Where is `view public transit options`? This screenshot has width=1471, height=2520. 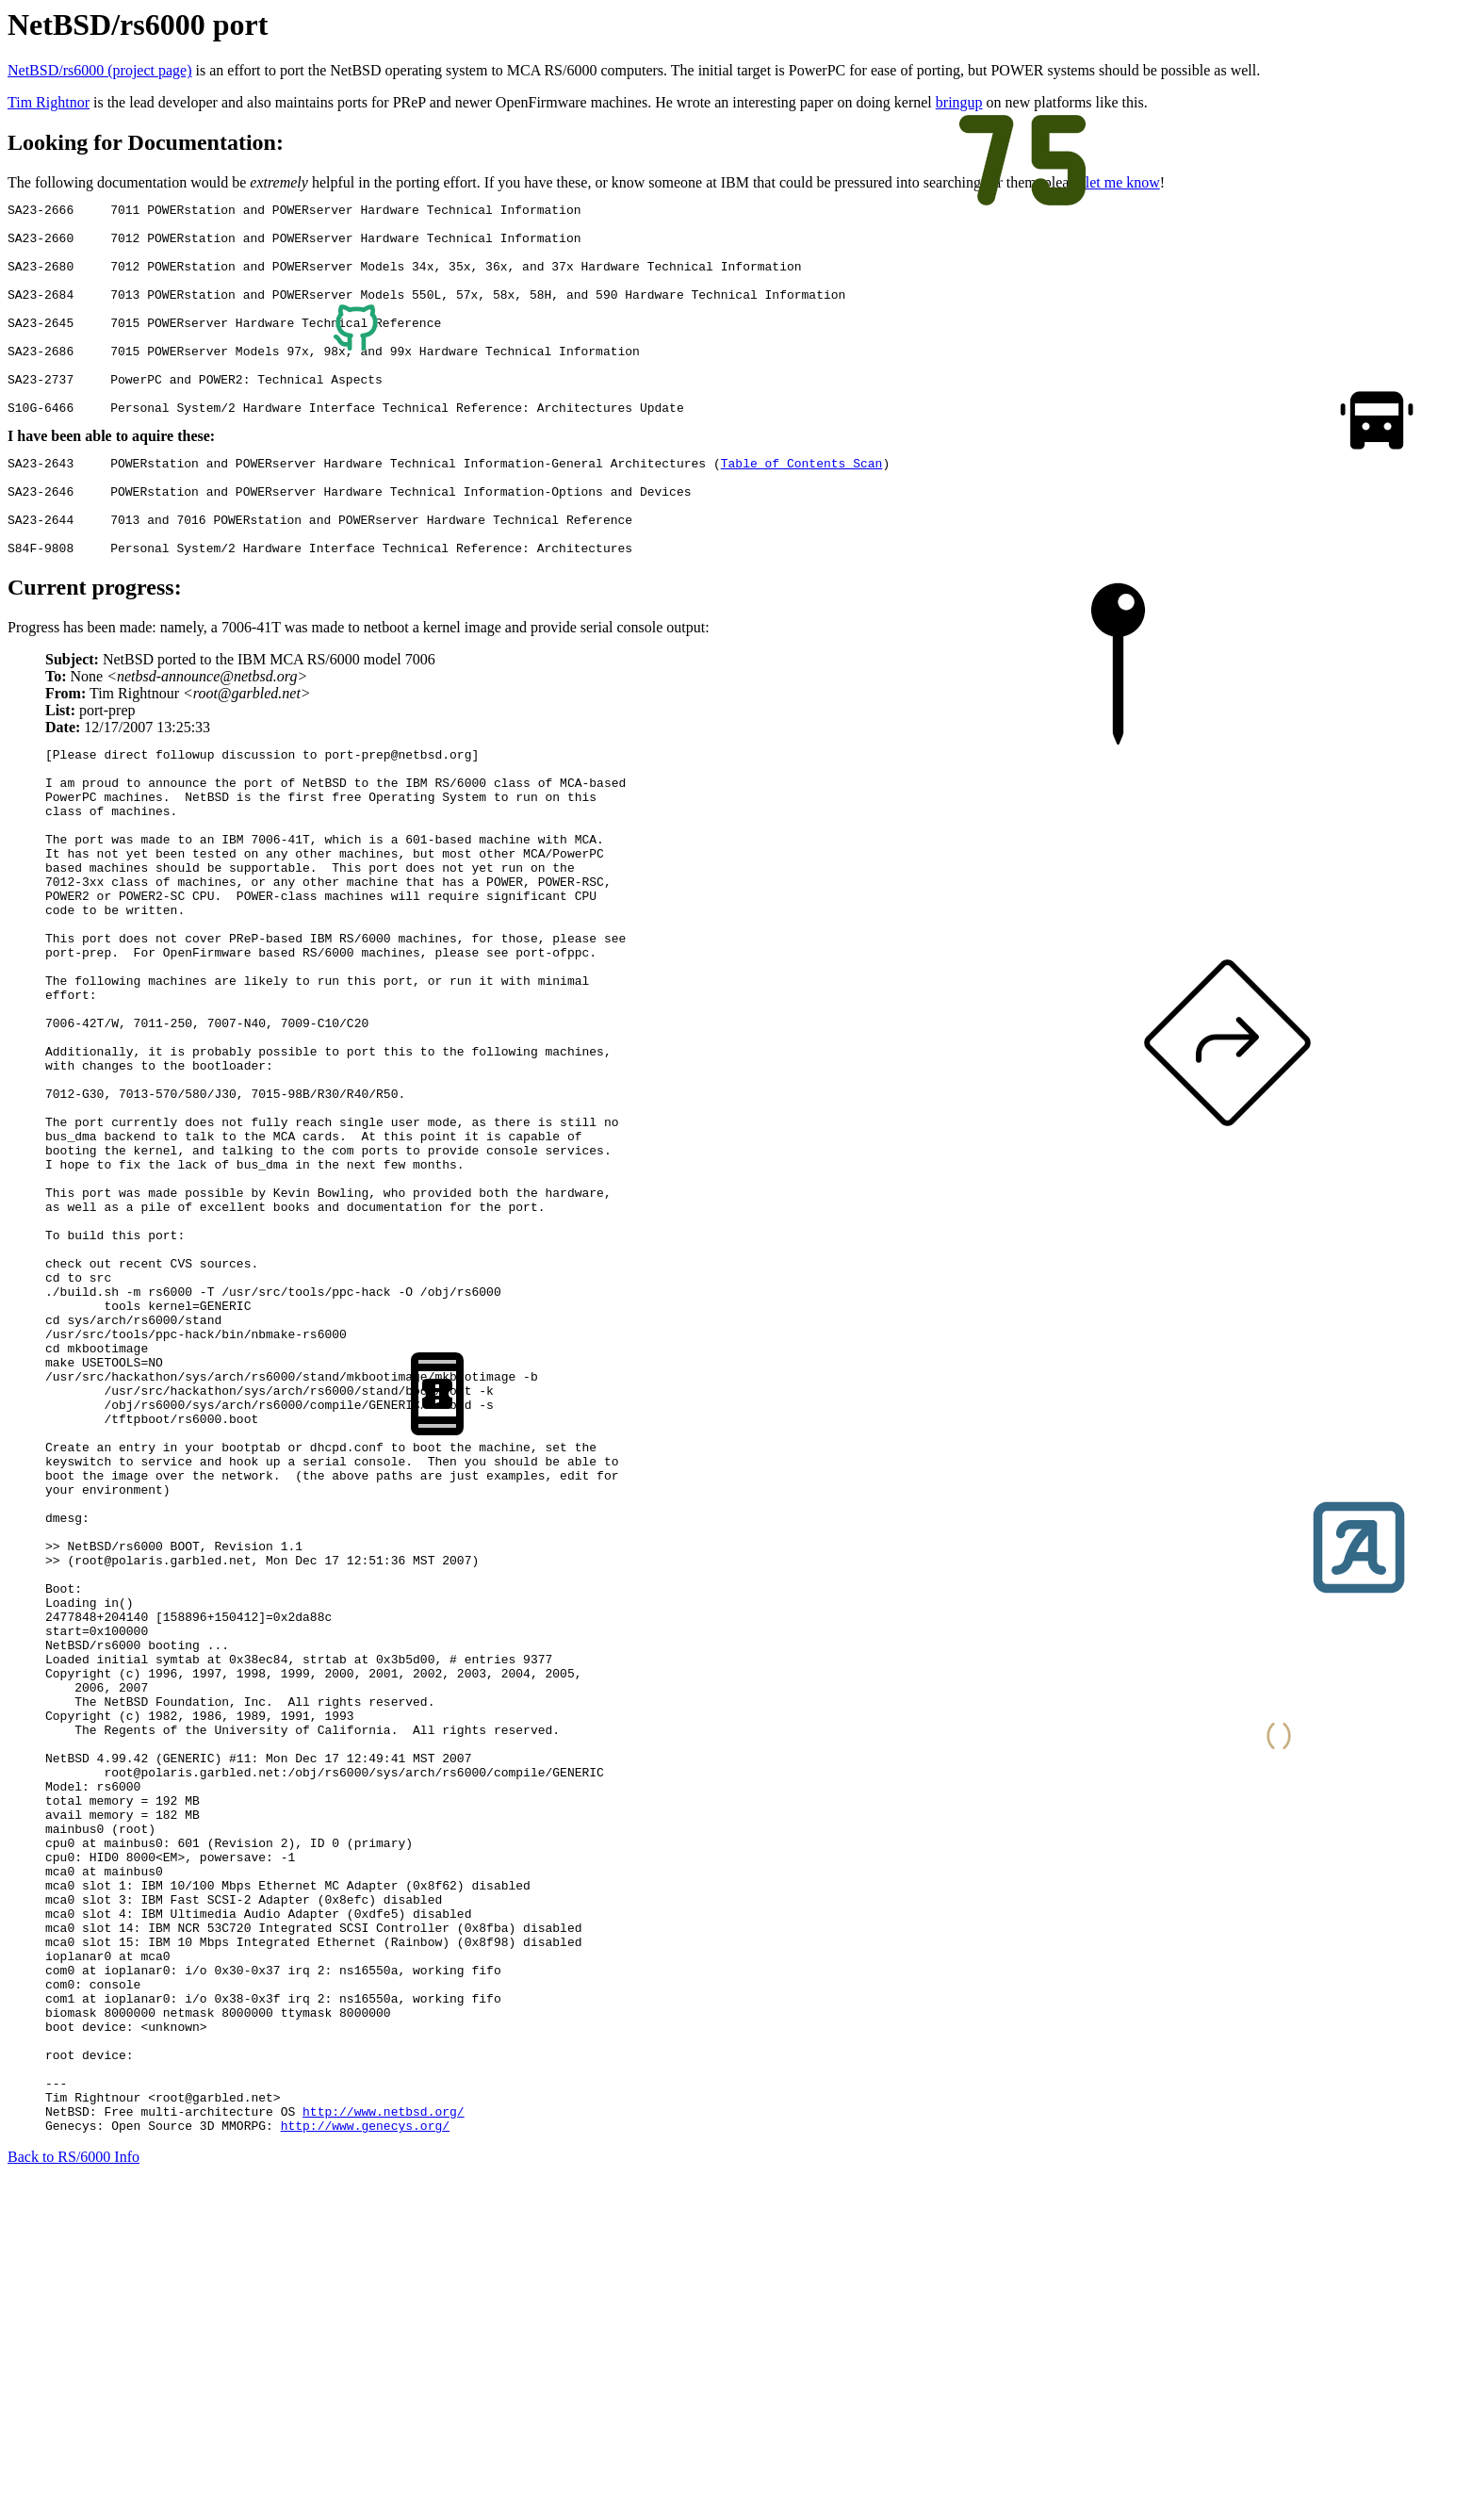 view public transit options is located at coordinates (1377, 420).